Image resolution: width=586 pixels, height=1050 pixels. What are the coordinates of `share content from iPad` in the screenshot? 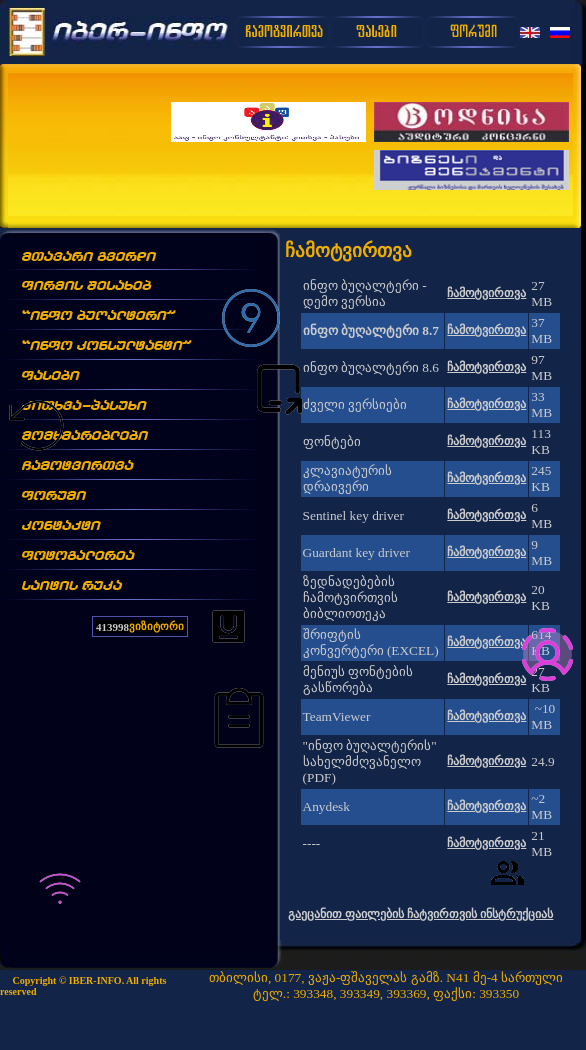 It's located at (278, 388).